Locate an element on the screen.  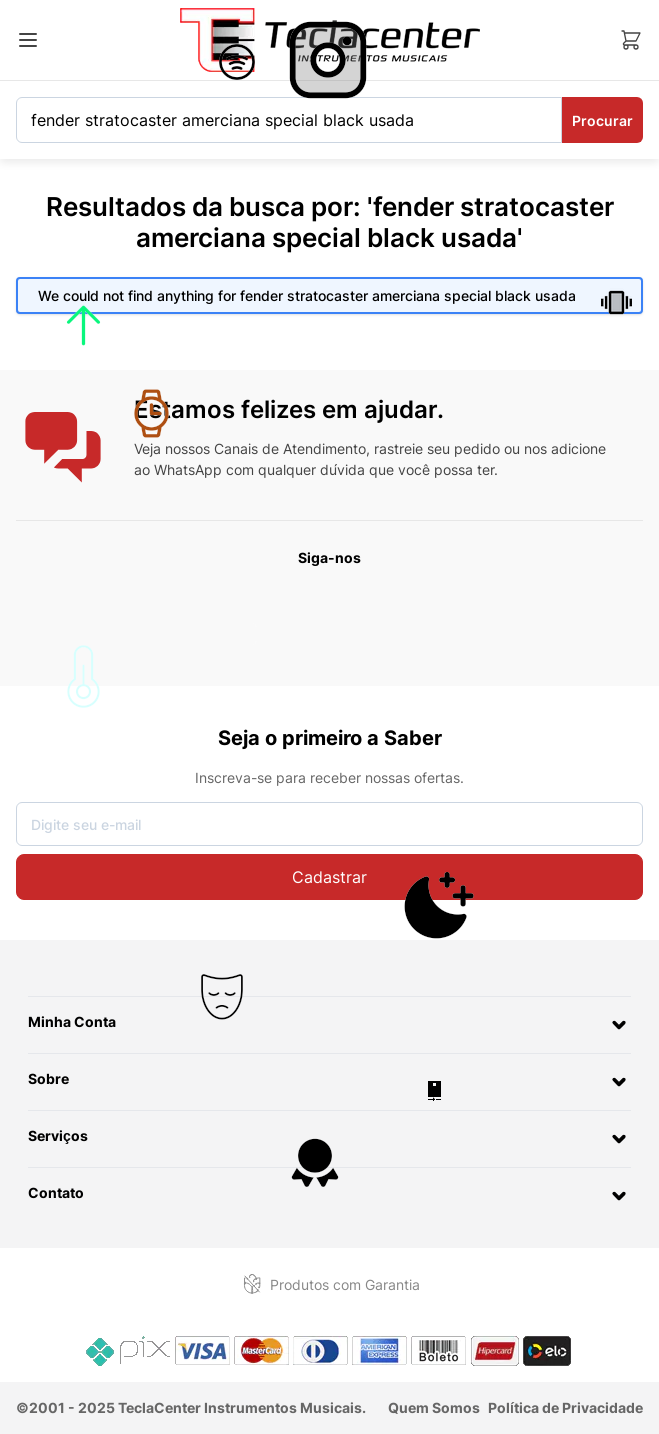
enable vibration mode on device is located at coordinates (616, 302).